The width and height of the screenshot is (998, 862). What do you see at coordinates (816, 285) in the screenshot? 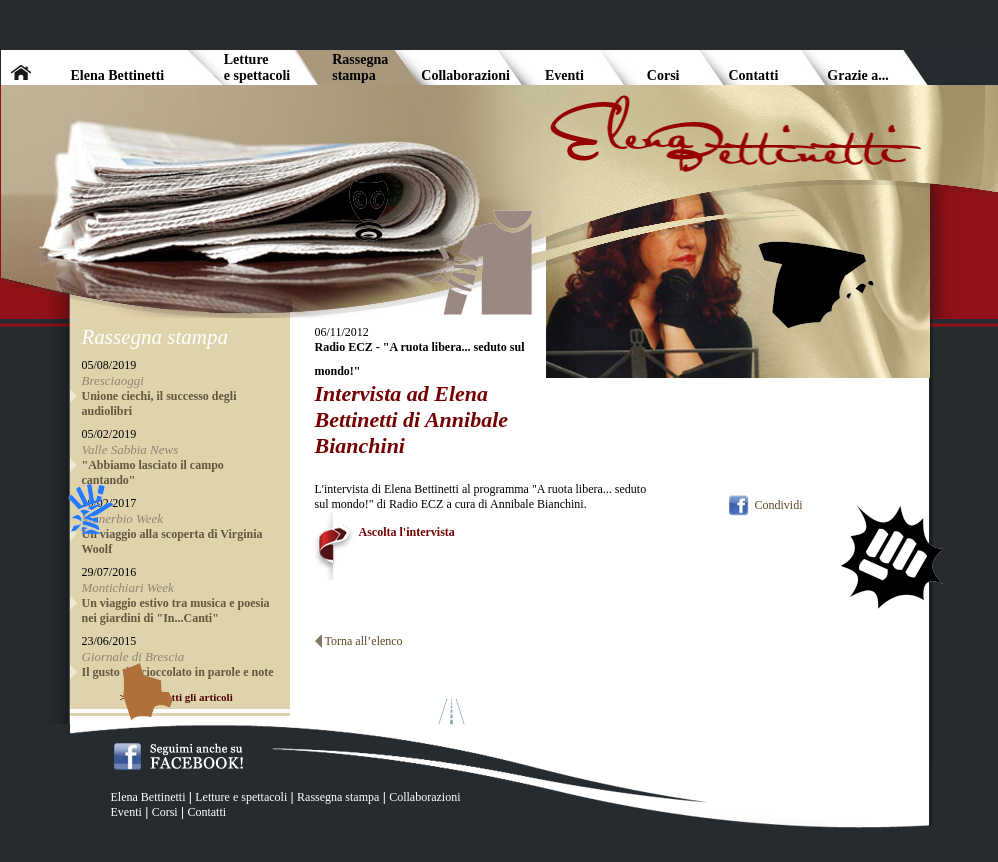
I see `select spain as your country or region` at bounding box center [816, 285].